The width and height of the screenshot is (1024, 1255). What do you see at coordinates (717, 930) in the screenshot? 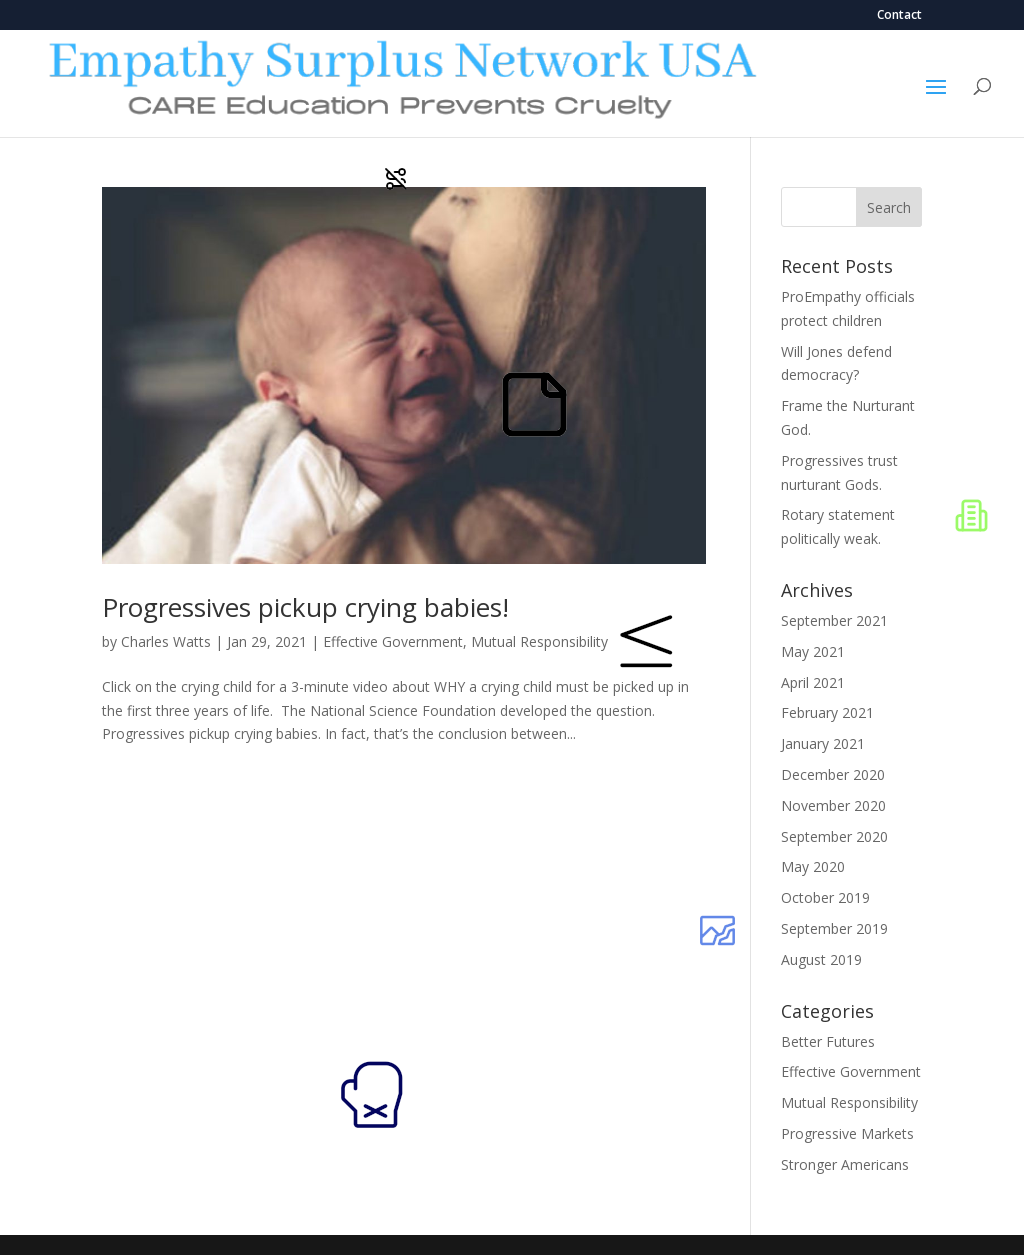
I see `indicates a broken or corrupted image file` at bounding box center [717, 930].